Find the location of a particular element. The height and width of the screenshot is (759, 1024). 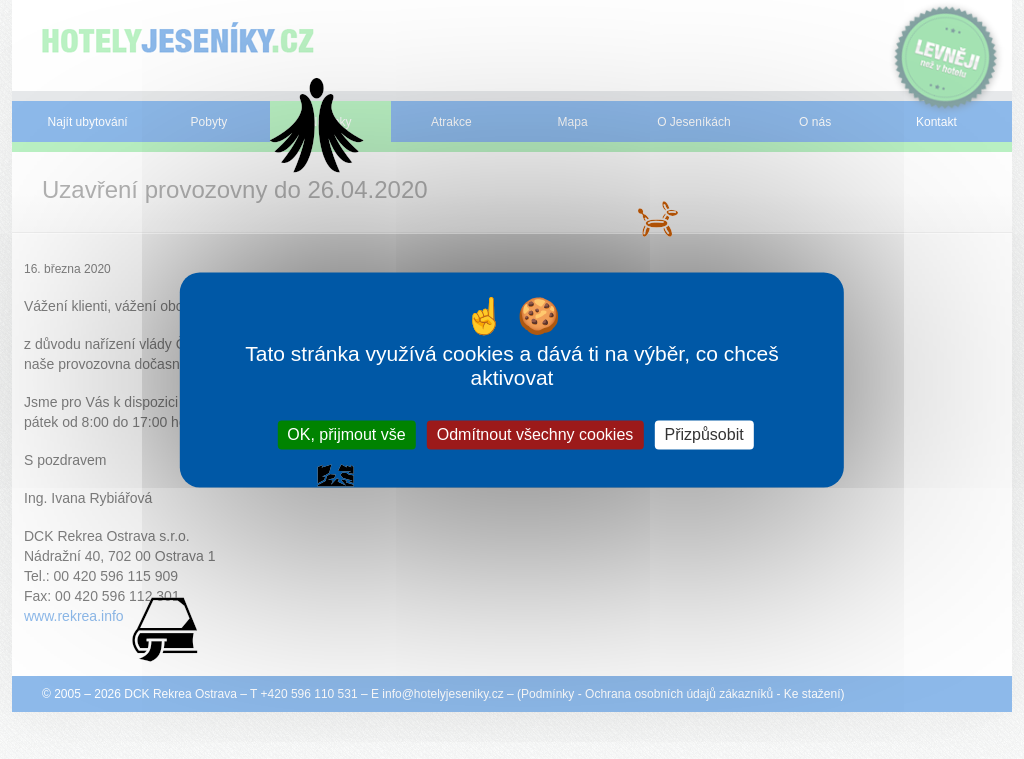

access party or celebration features is located at coordinates (658, 219).